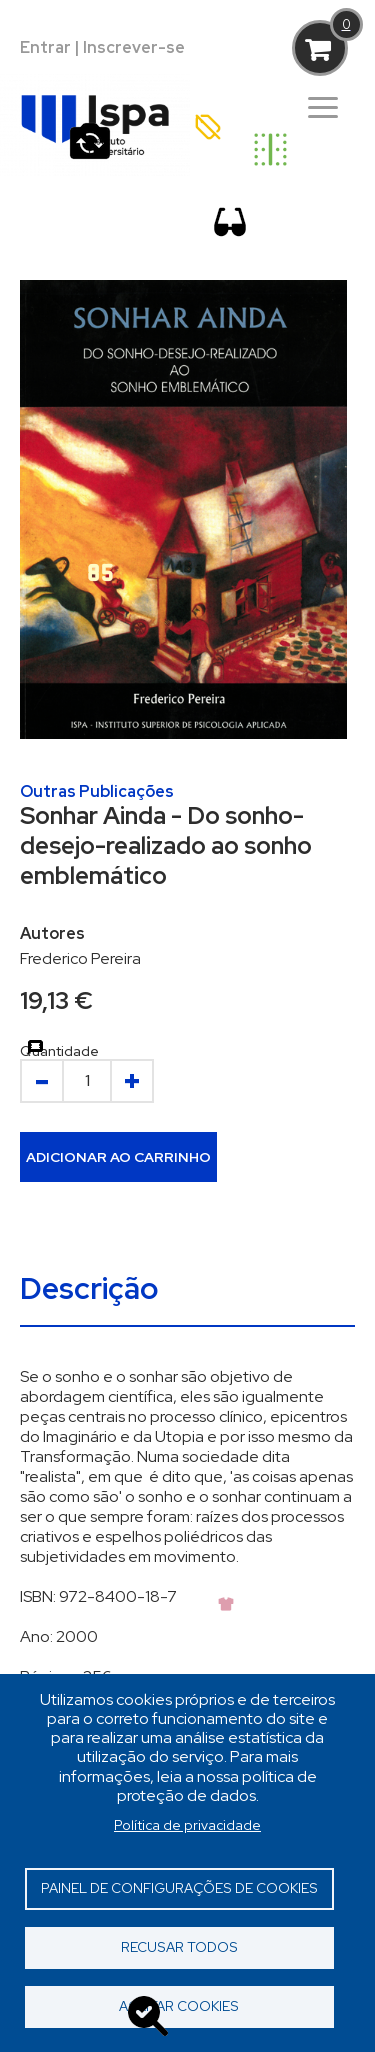 The image size is (375, 2052). What do you see at coordinates (226, 1604) in the screenshot?
I see `browse clothing or apparel items` at bounding box center [226, 1604].